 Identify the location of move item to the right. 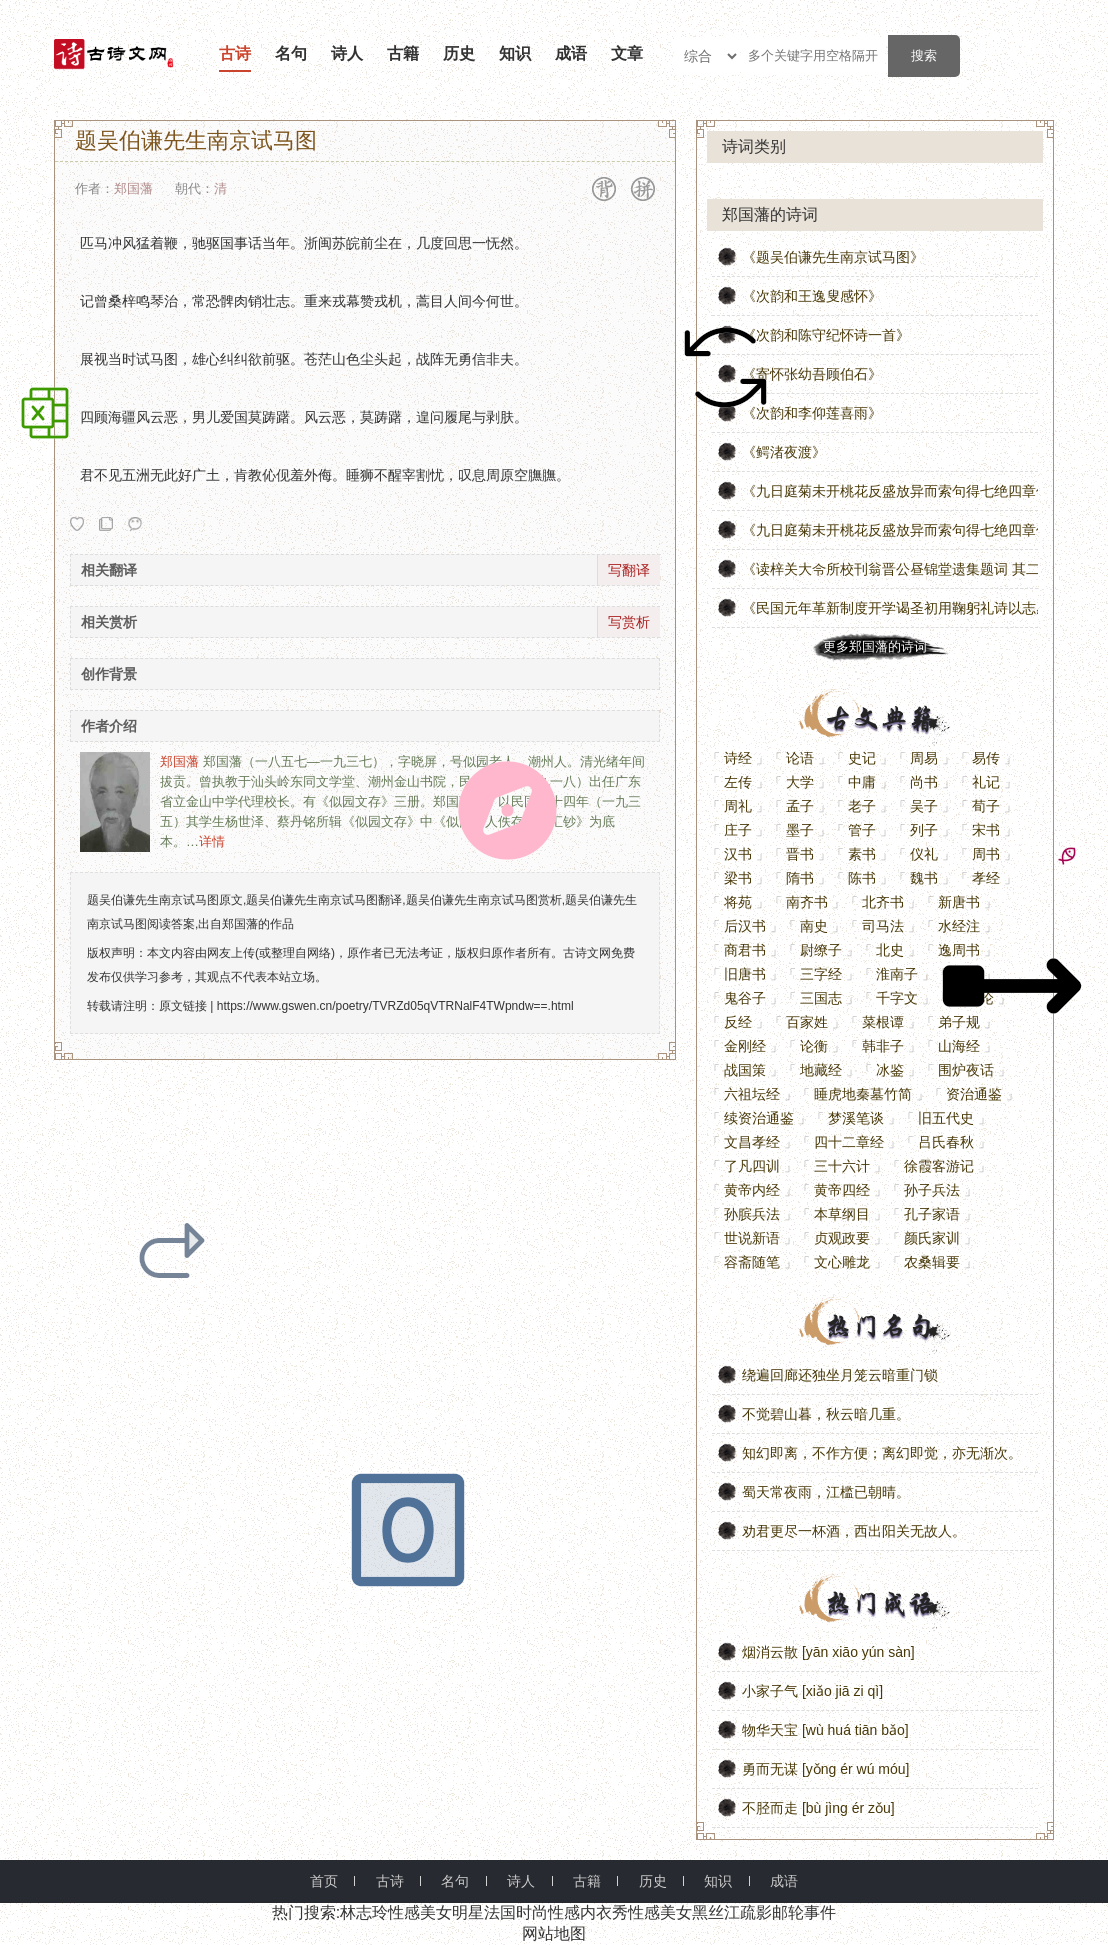
(1012, 986).